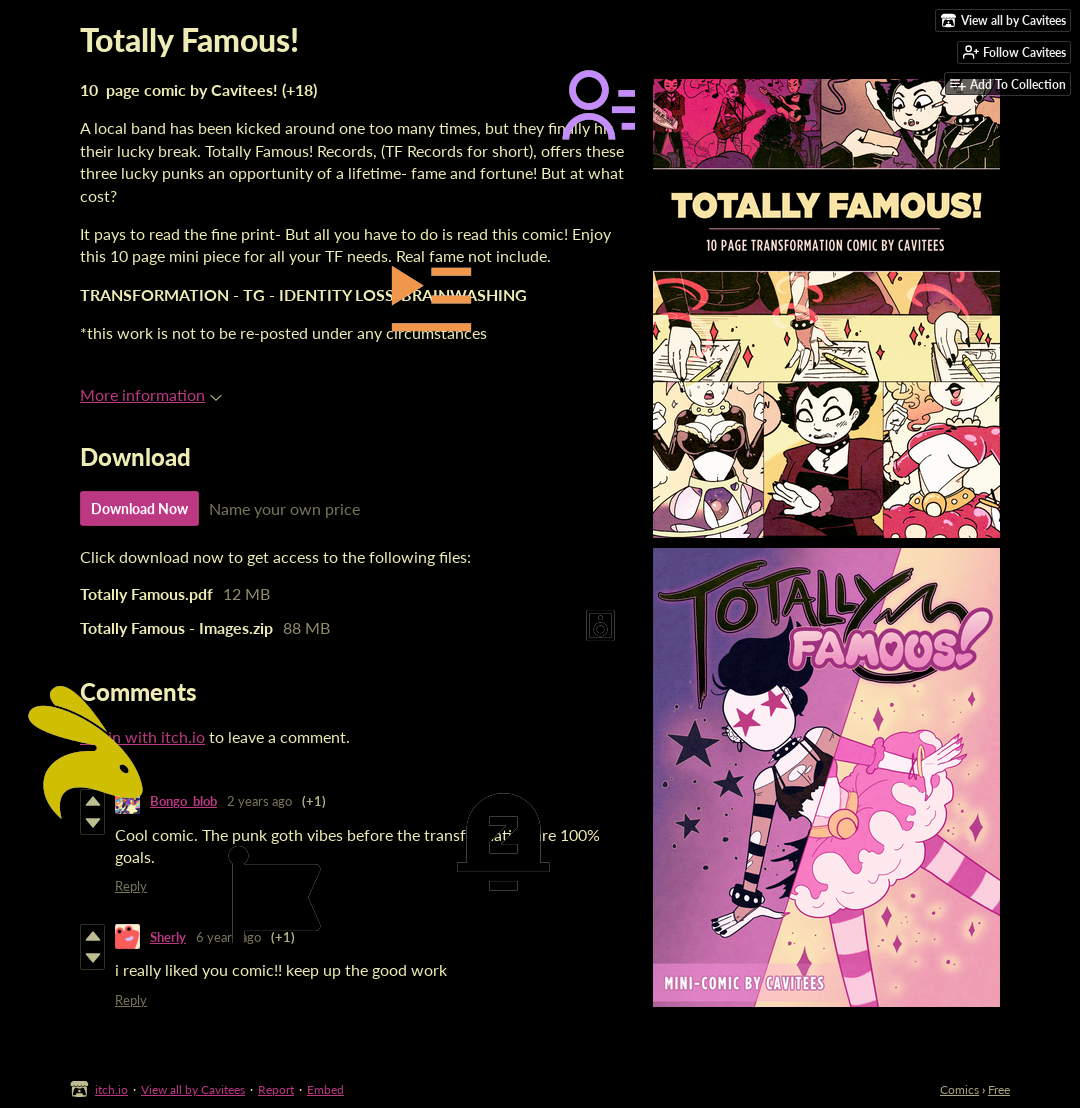 The image size is (1080, 1108). I want to click on access your contacts list, so click(595, 106).